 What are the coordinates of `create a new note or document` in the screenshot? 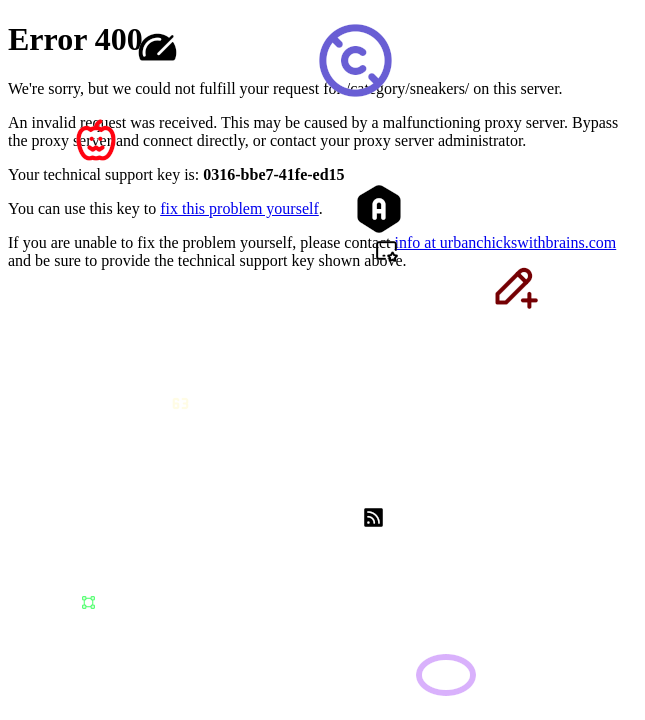 It's located at (514, 285).